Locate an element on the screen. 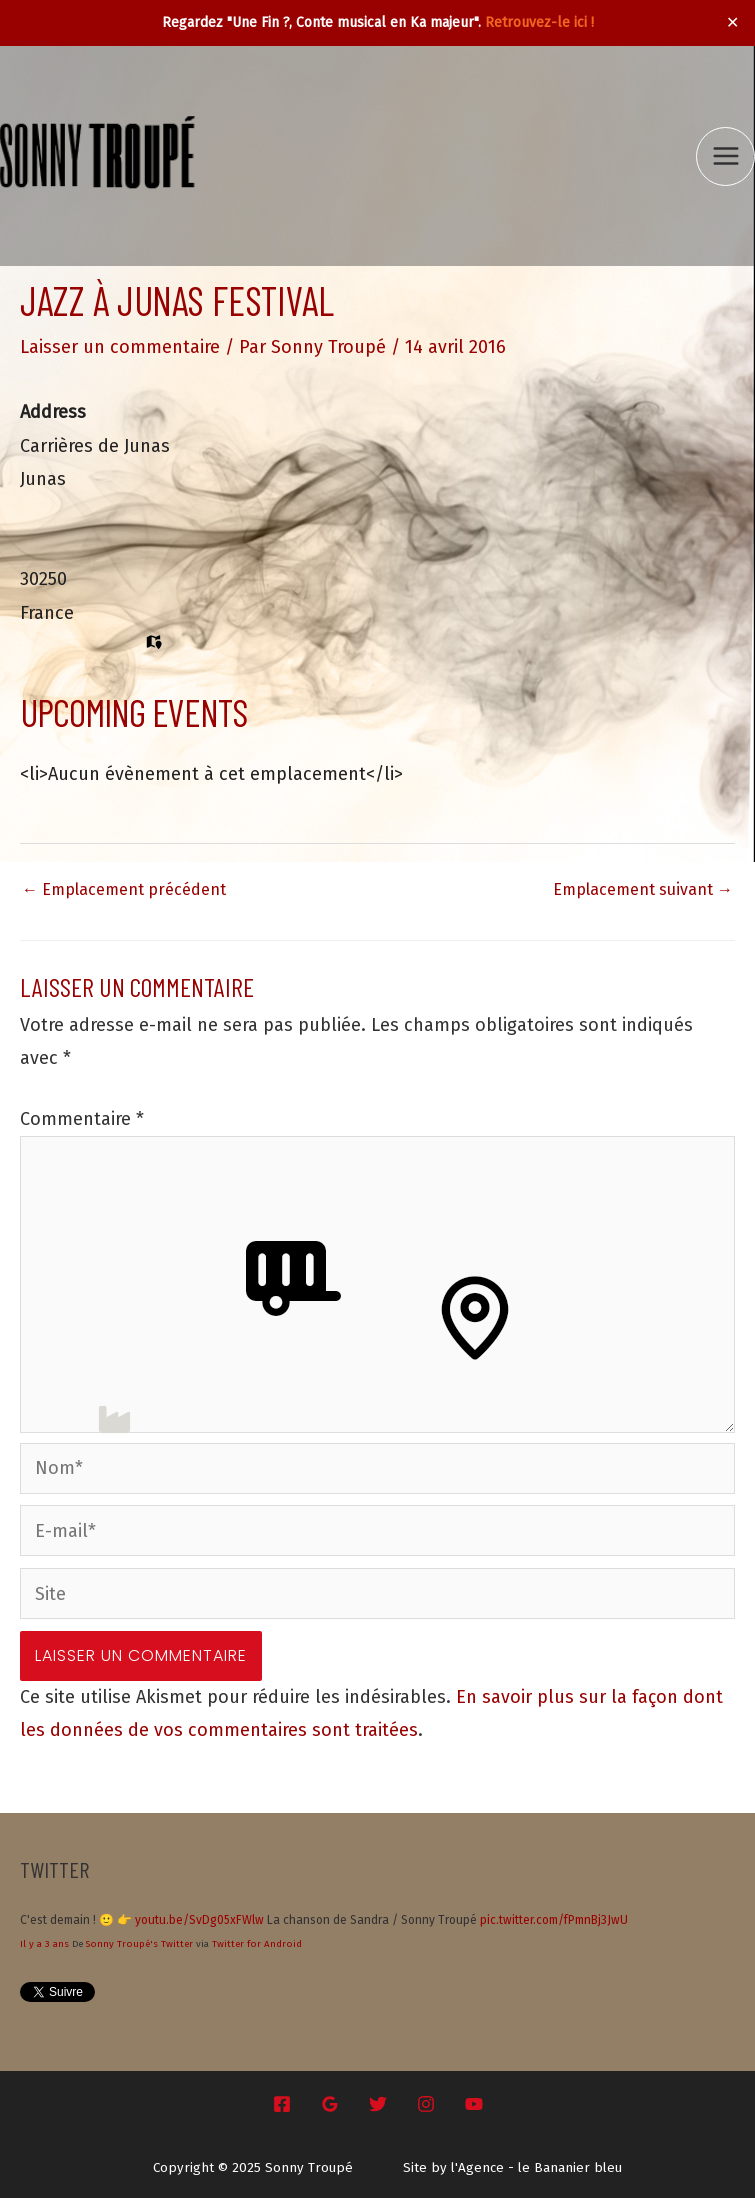 The height and width of the screenshot is (2198, 755). view or access a saved location is located at coordinates (475, 1318).